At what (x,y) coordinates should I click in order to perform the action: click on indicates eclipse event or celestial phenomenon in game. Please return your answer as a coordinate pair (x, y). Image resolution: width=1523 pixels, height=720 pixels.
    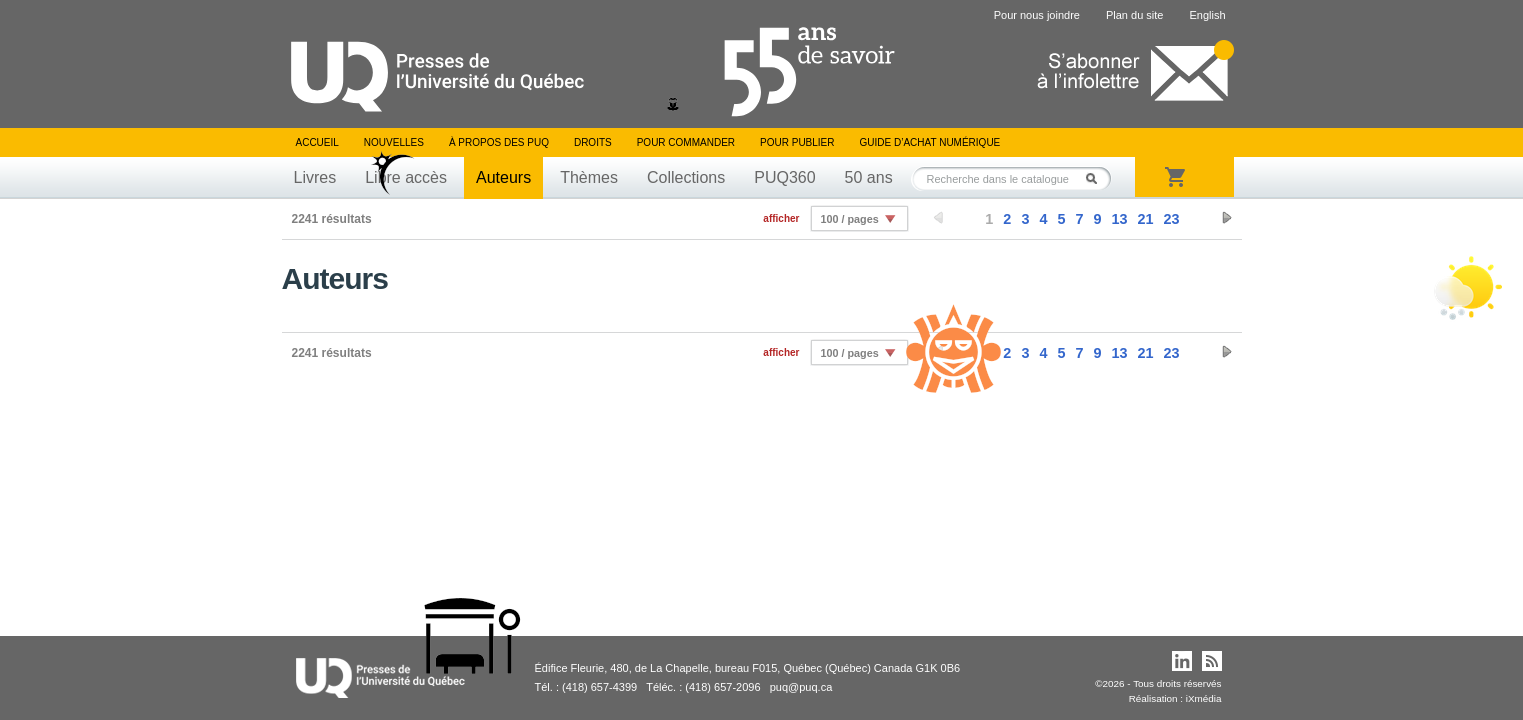
    Looking at the image, I should click on (392, 172).